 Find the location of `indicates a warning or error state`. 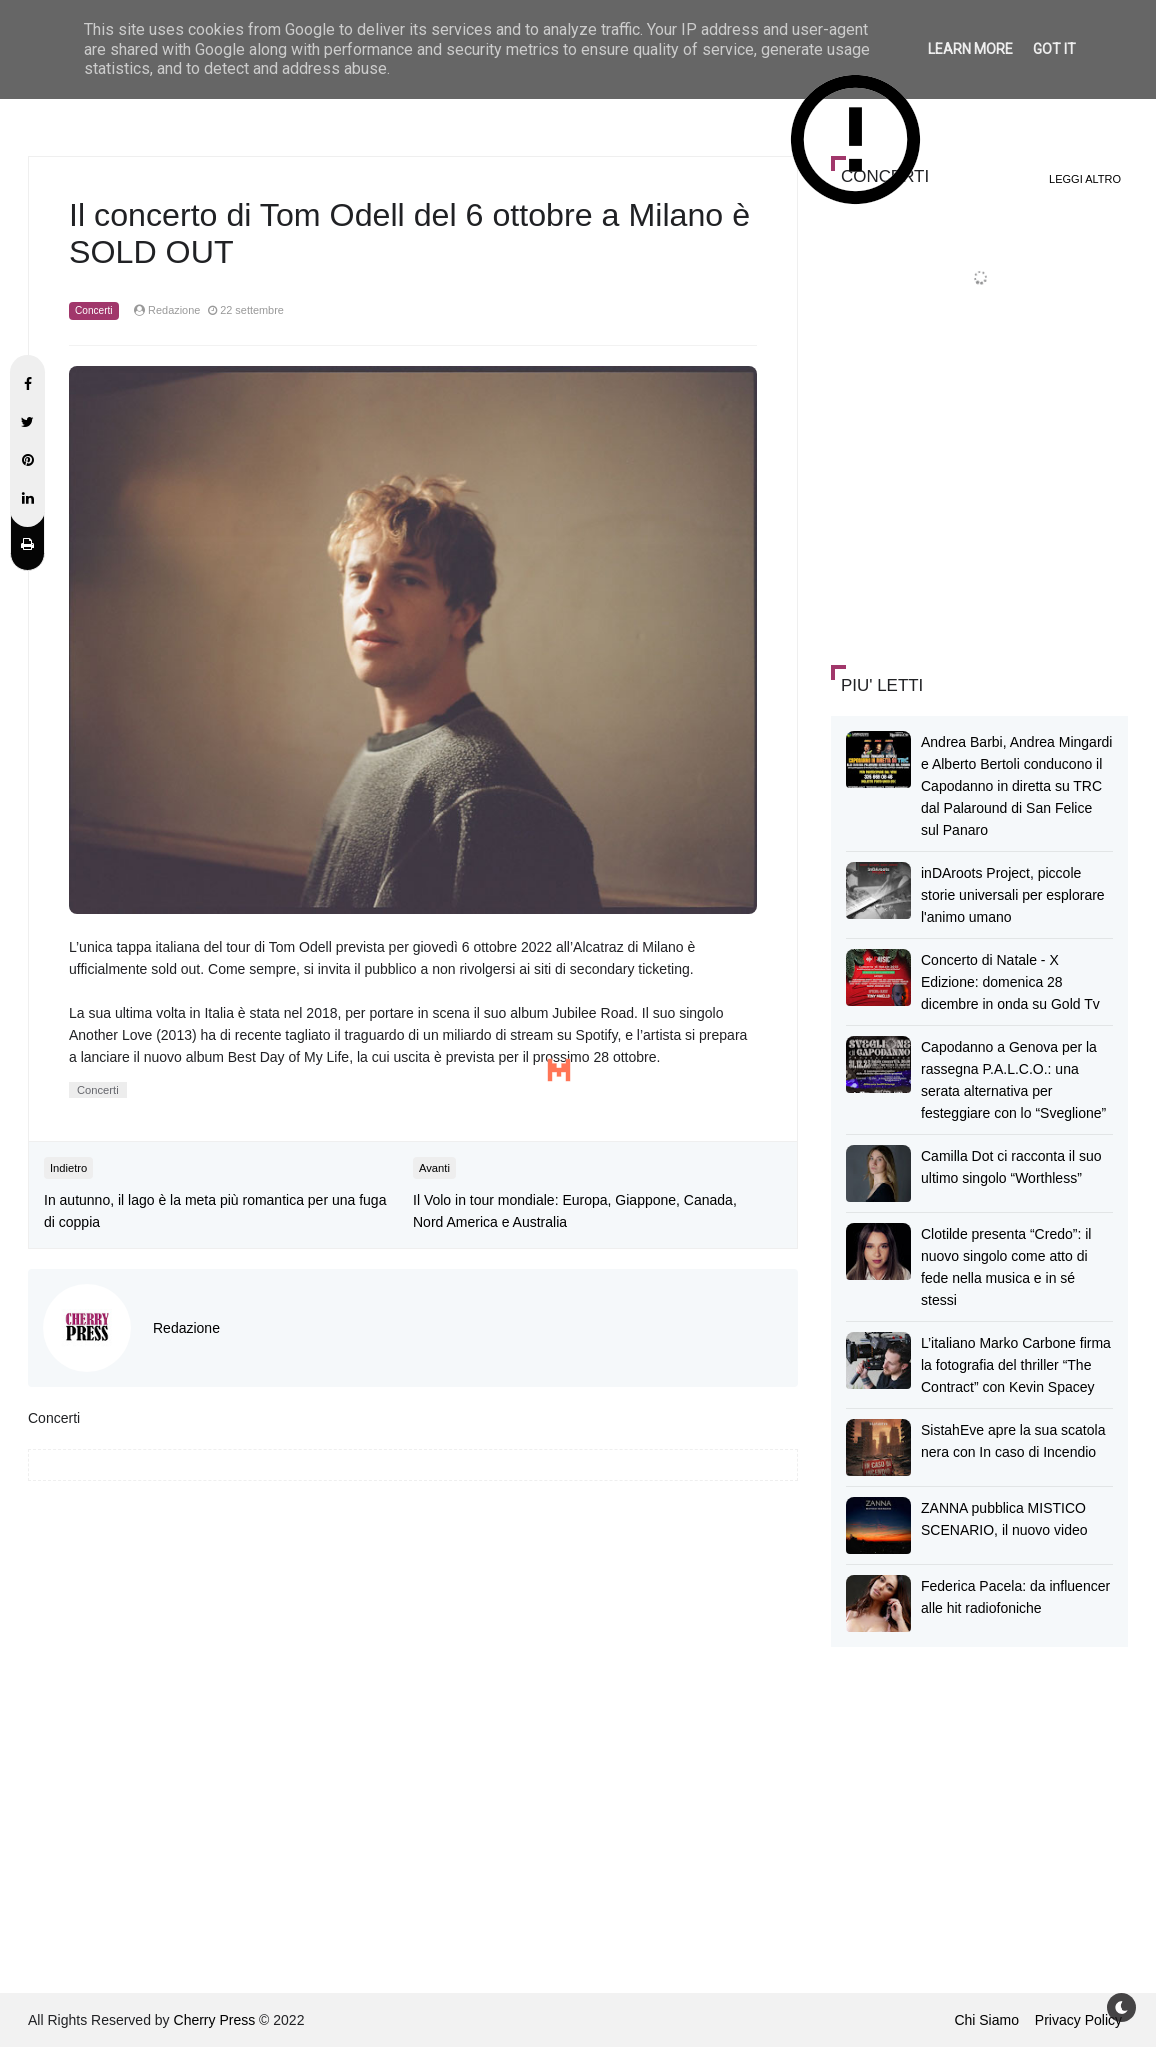

indicates a warning or error state is located at coordinates (855, 139).